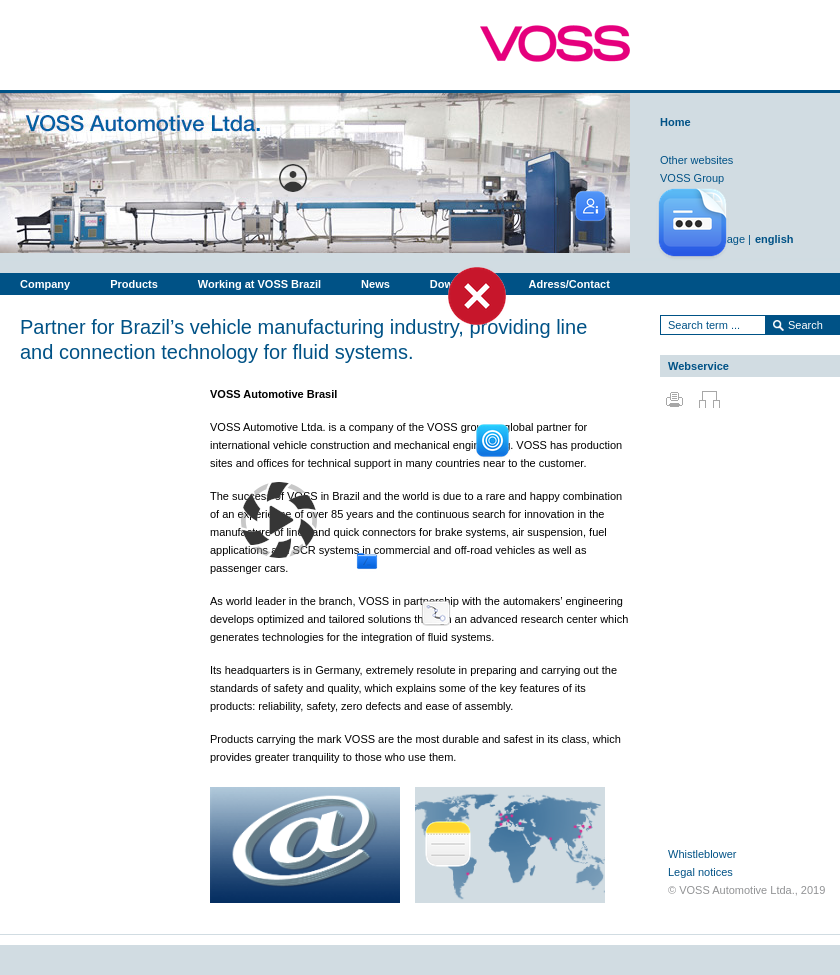 This screenshot has width=840, height=975. Describe the element at coordinates (477, 296) in the screenshot. I see `cancel or close a dialog` at that location.